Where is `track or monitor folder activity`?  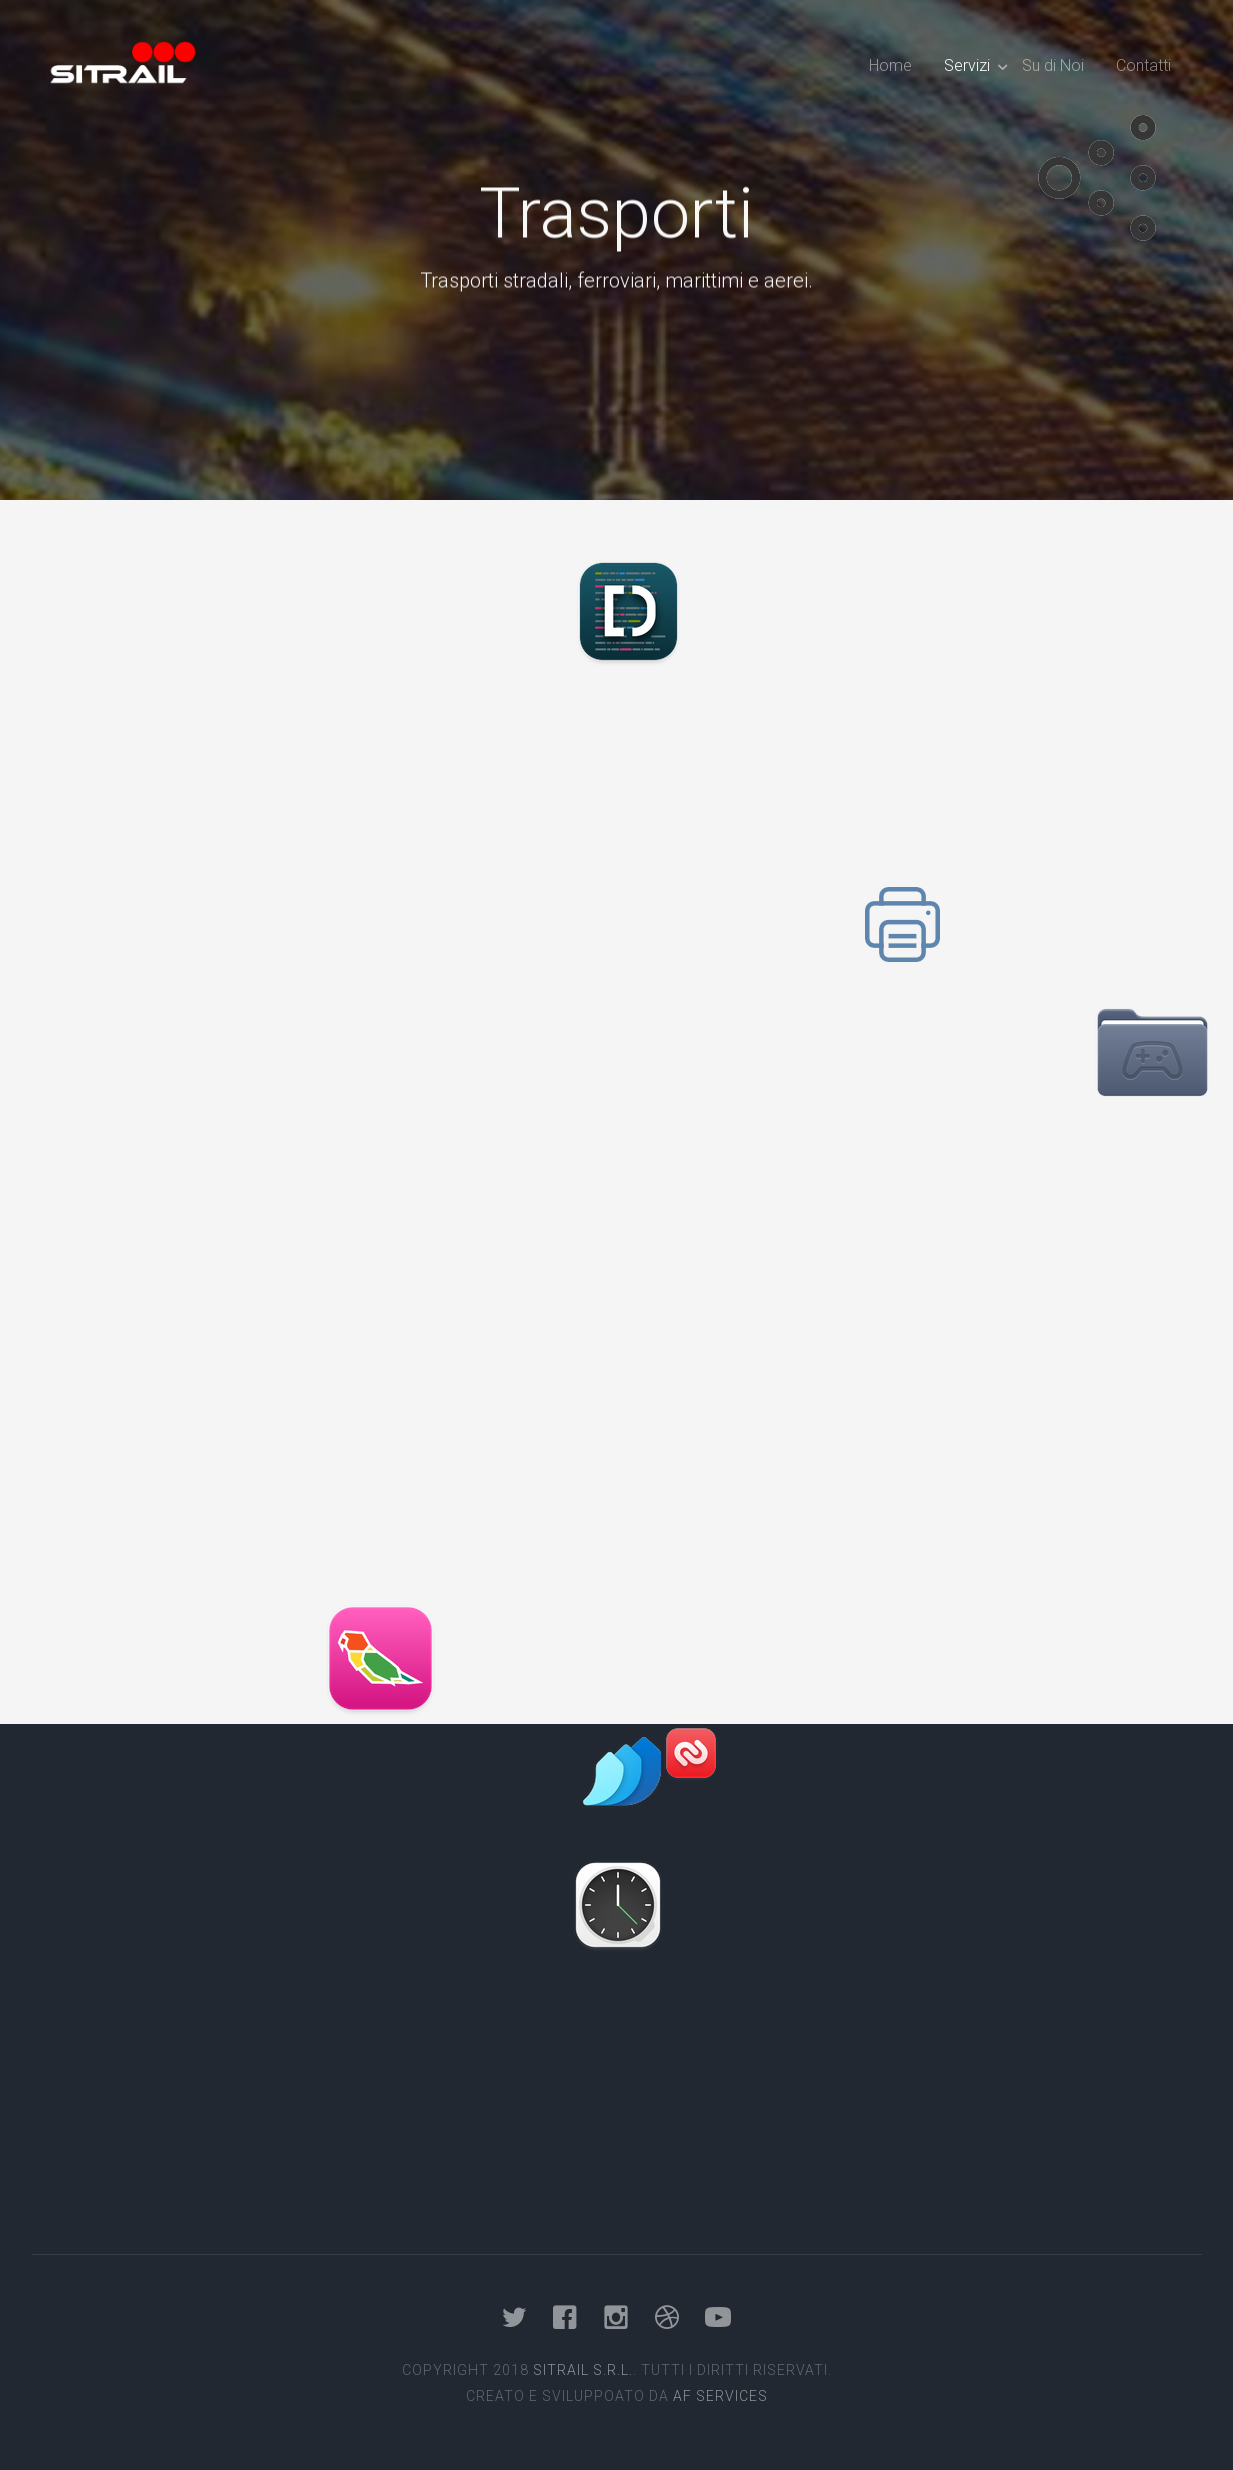 track or monitor folder activity is located at coordinates (1097, 182).